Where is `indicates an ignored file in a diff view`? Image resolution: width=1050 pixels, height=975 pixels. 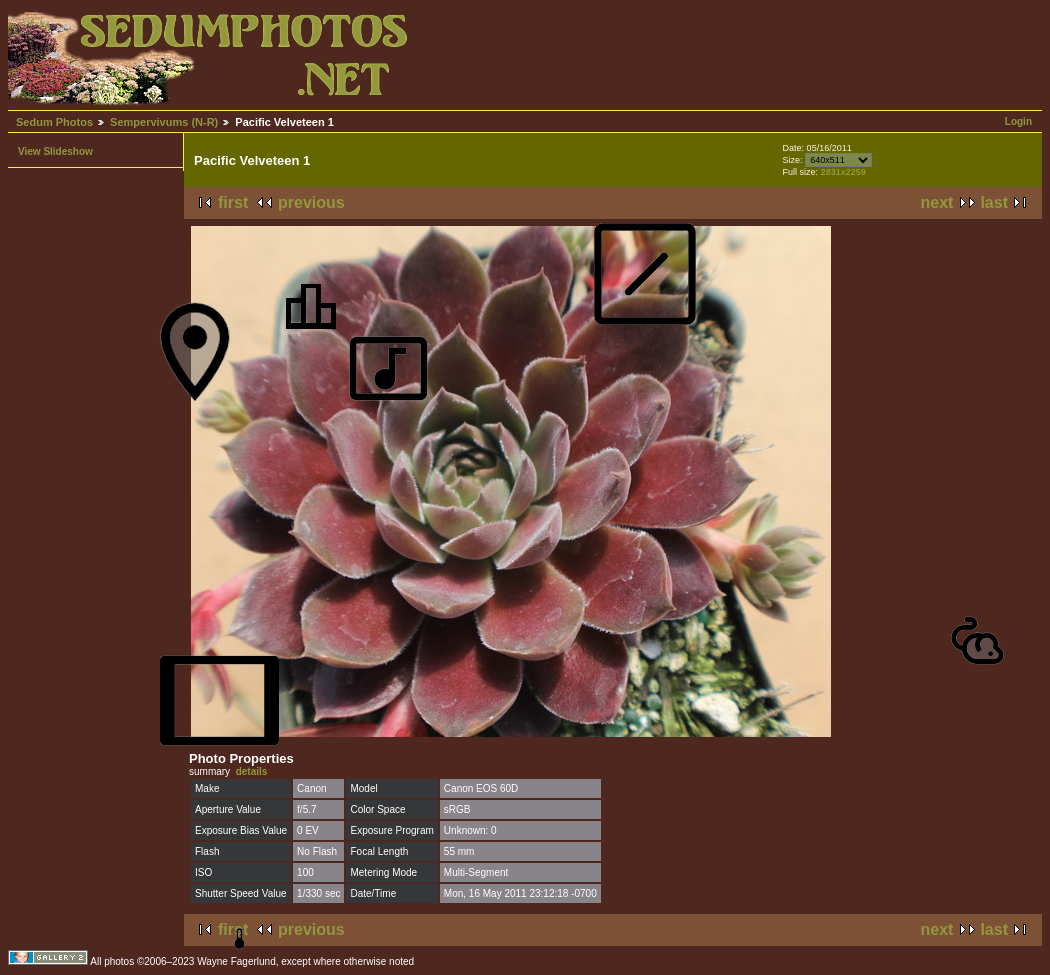
indicates an ignored file in a diff view is located at coordinates (645, 274).